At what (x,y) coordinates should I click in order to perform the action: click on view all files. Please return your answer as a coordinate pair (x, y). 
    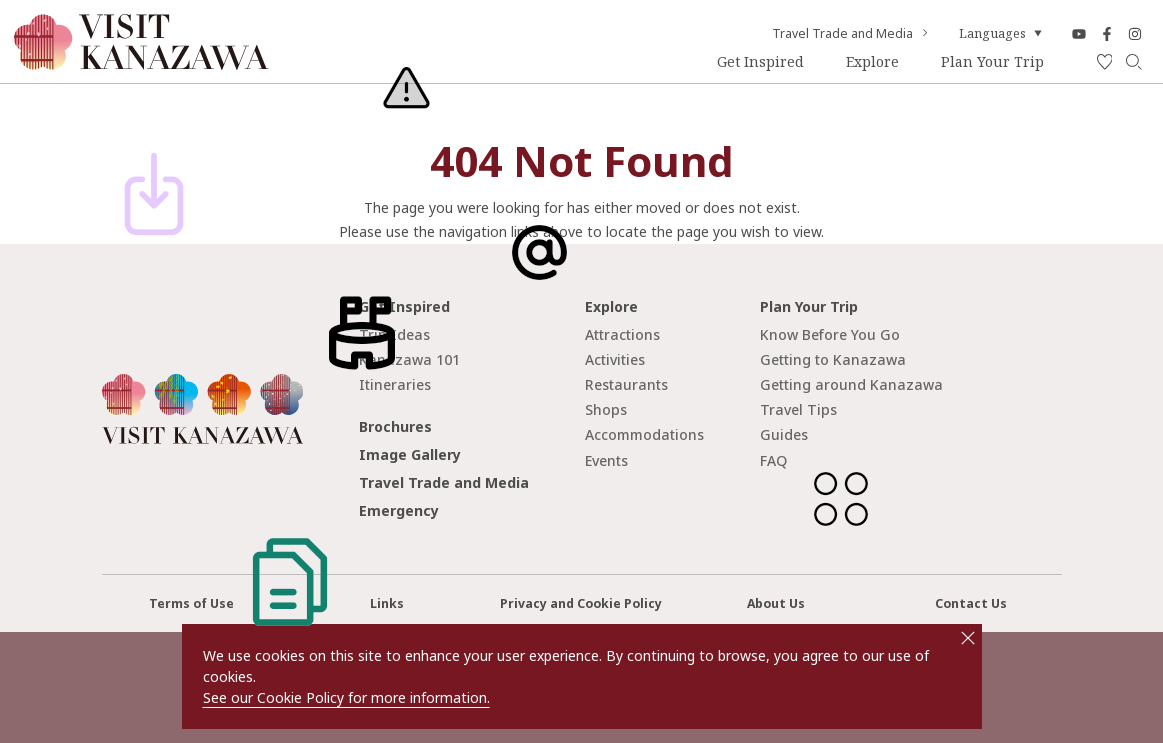
    Looking at the image, I should click on (290, 582).